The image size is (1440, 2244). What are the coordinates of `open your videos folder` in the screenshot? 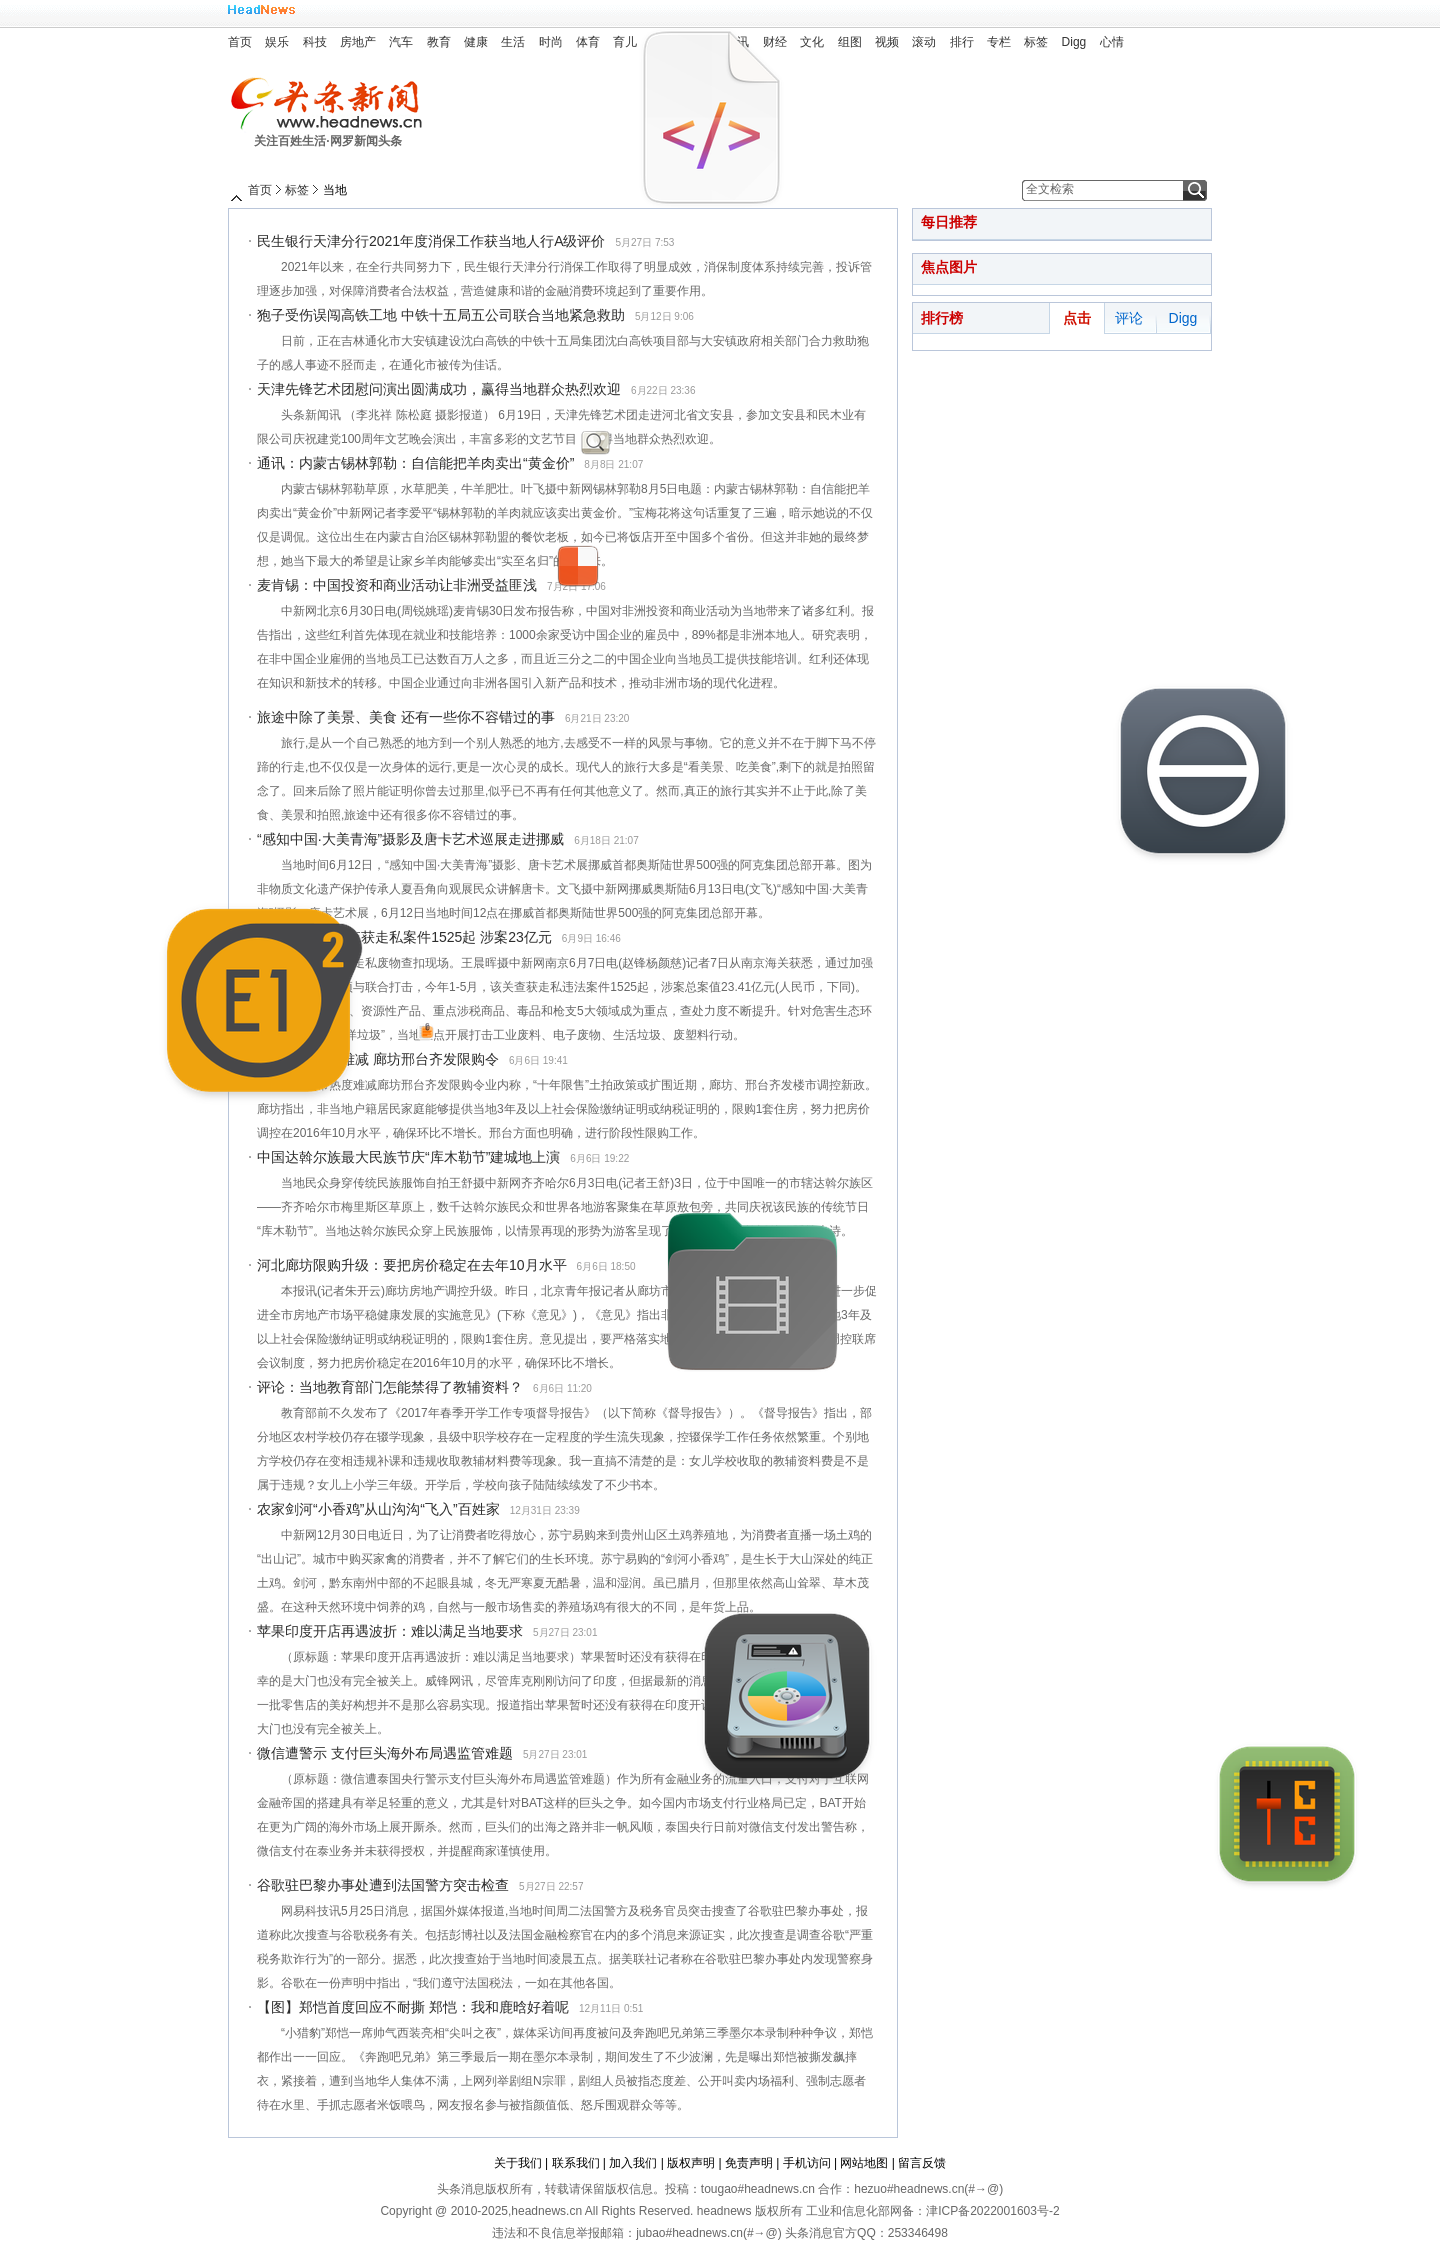 It's located at (752, 1291).